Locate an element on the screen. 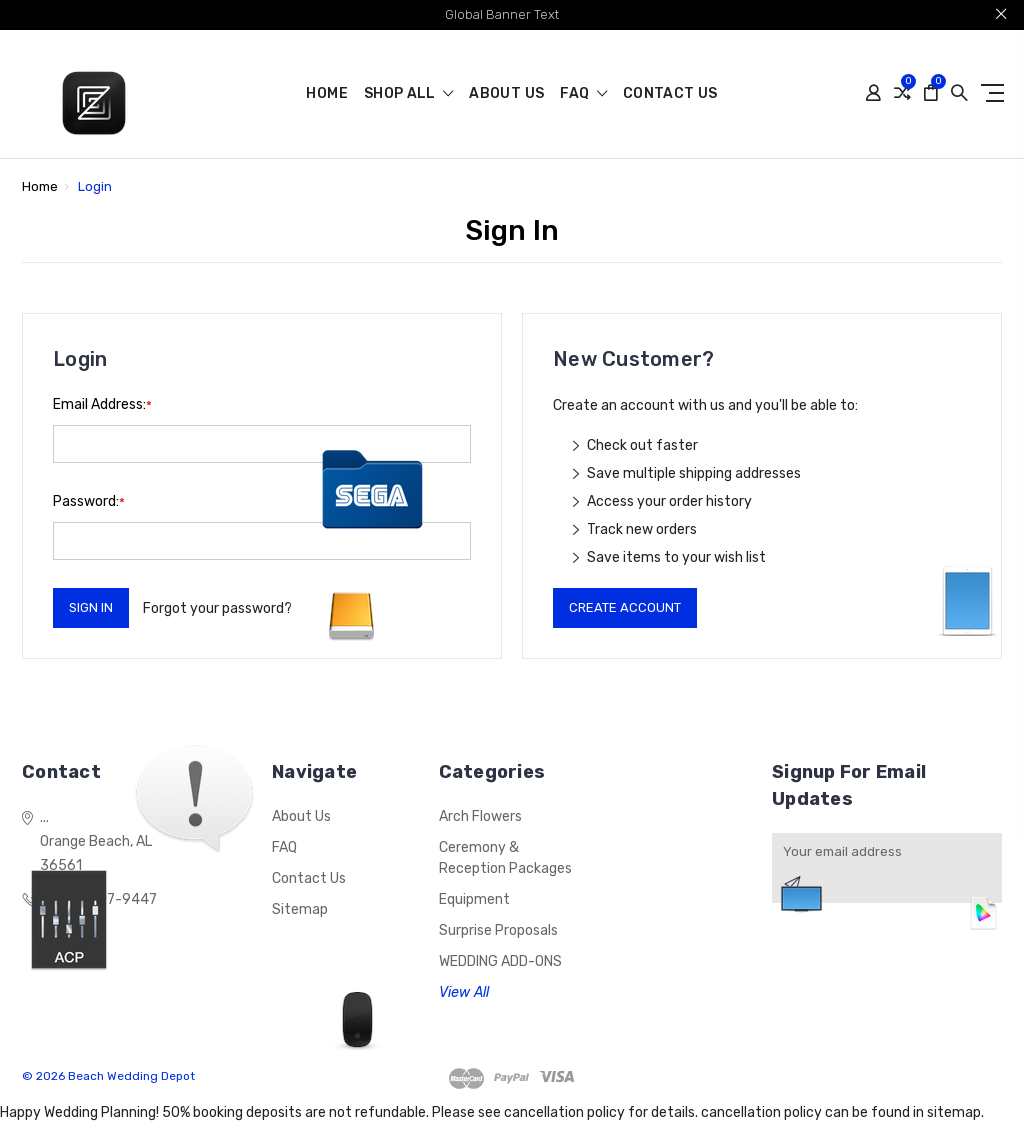  external display or monitor connected is located at coordinates (801, 898).